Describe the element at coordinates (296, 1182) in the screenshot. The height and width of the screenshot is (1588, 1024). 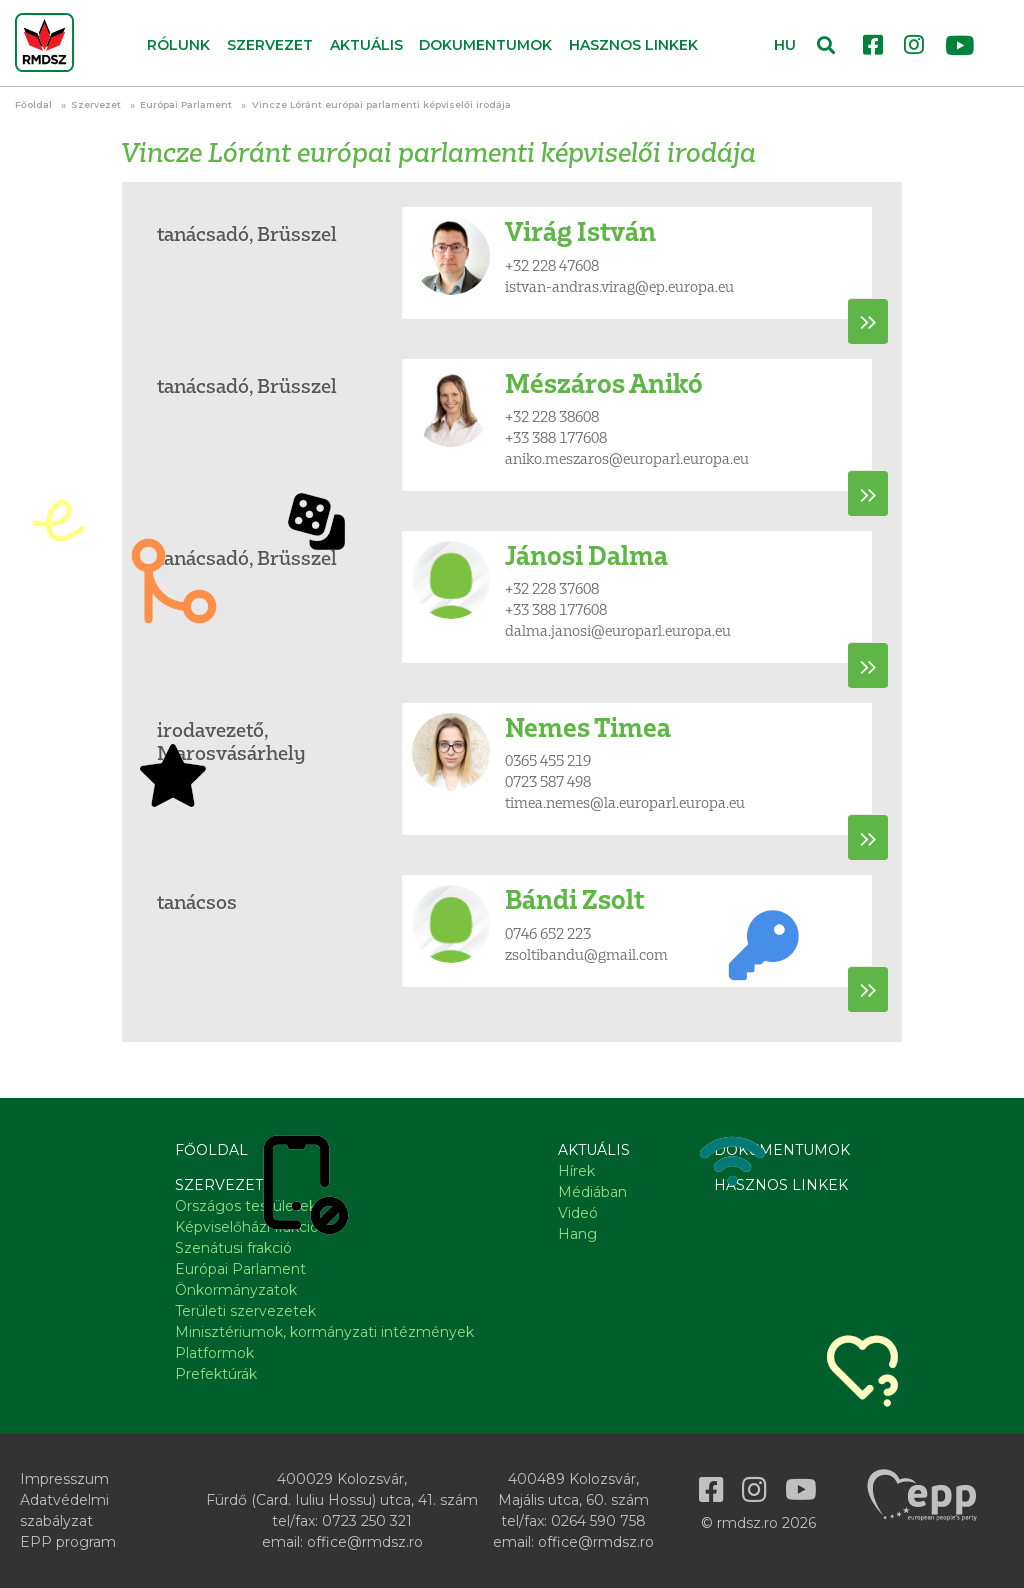
I see `cancel mobile device connection` at that location.